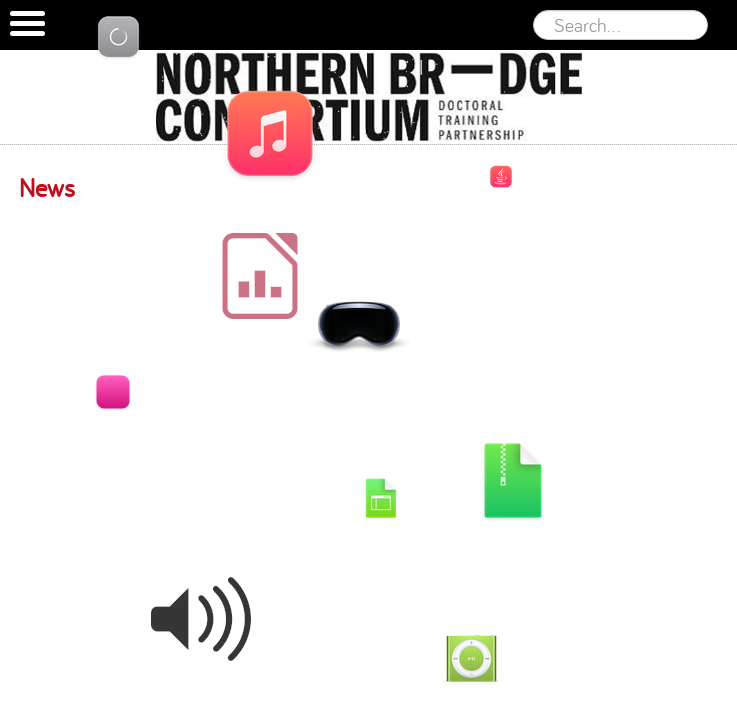 This screenshot has width=737, height=720. I want to click on adjust speaker or audio output settings, so click(201, 619).